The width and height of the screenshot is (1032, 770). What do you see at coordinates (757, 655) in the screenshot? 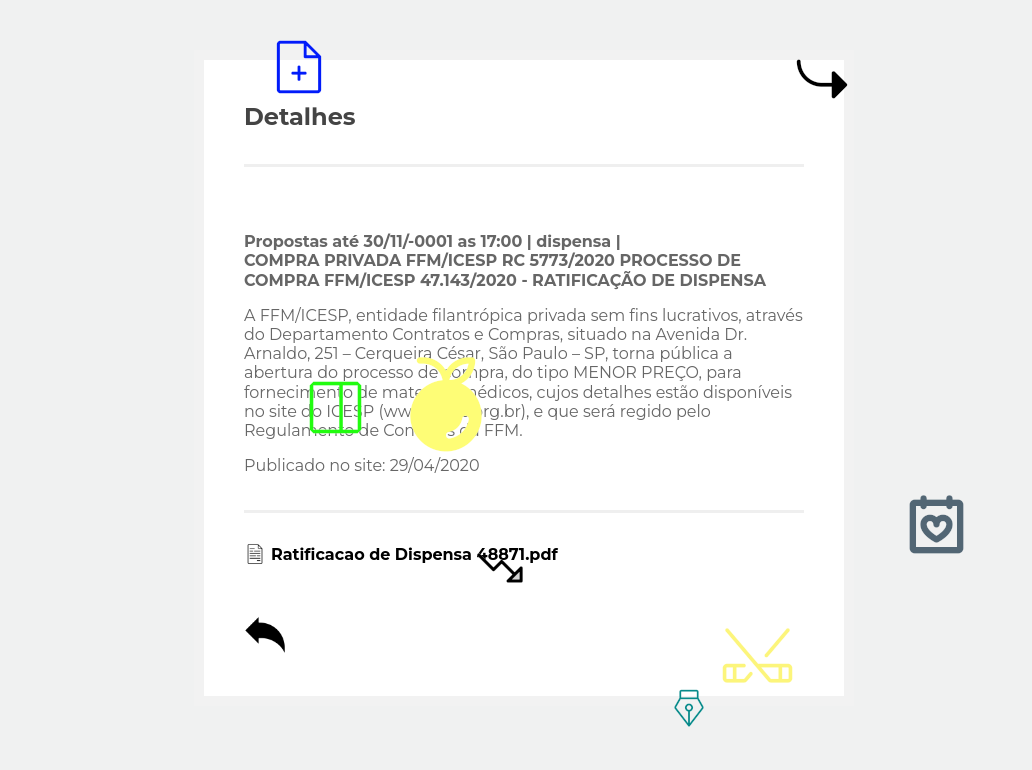
I see `view hockey scores or sports updates` at bounding box center [757, 655].